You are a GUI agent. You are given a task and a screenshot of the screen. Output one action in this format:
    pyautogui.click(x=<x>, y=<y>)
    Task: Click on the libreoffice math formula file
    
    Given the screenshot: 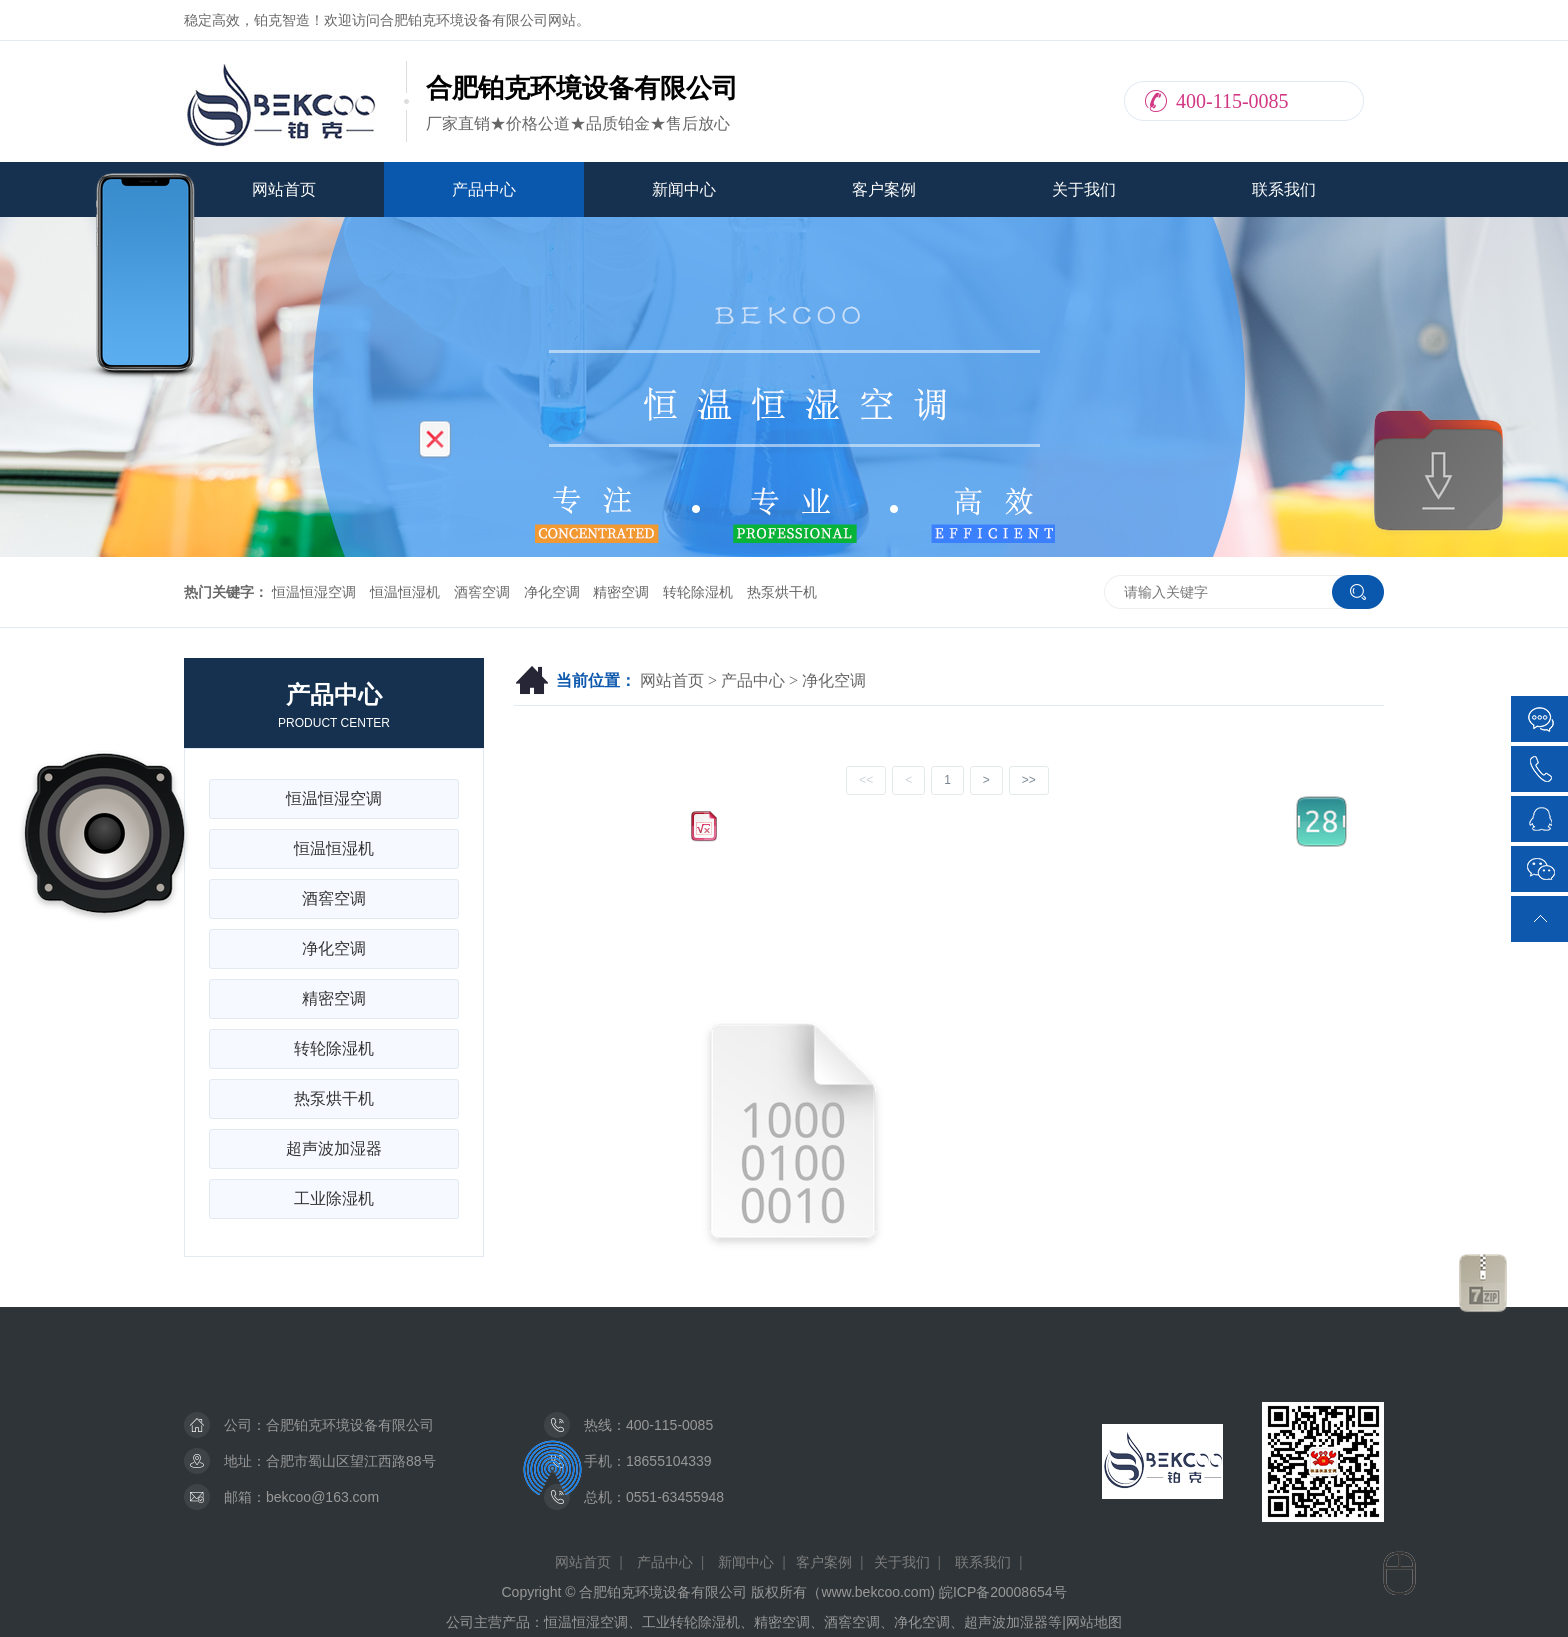 What is the action you would take?
    pyautogui.click(x=704, y=826)
    